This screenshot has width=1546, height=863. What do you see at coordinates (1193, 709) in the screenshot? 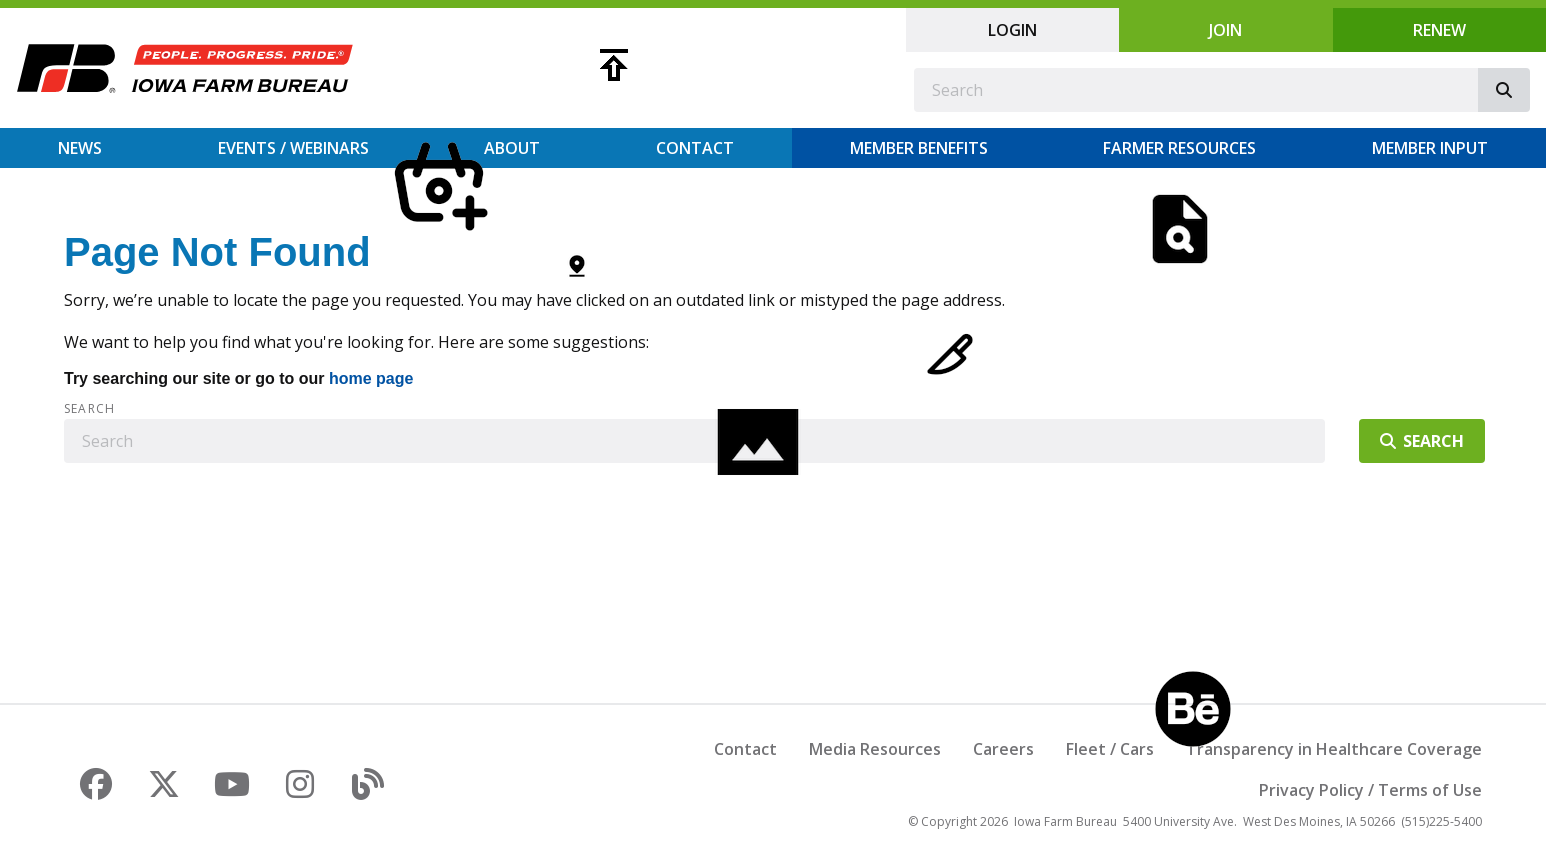
I see `visit Behance profile or portfolio` at bounding box center [1193, 709].